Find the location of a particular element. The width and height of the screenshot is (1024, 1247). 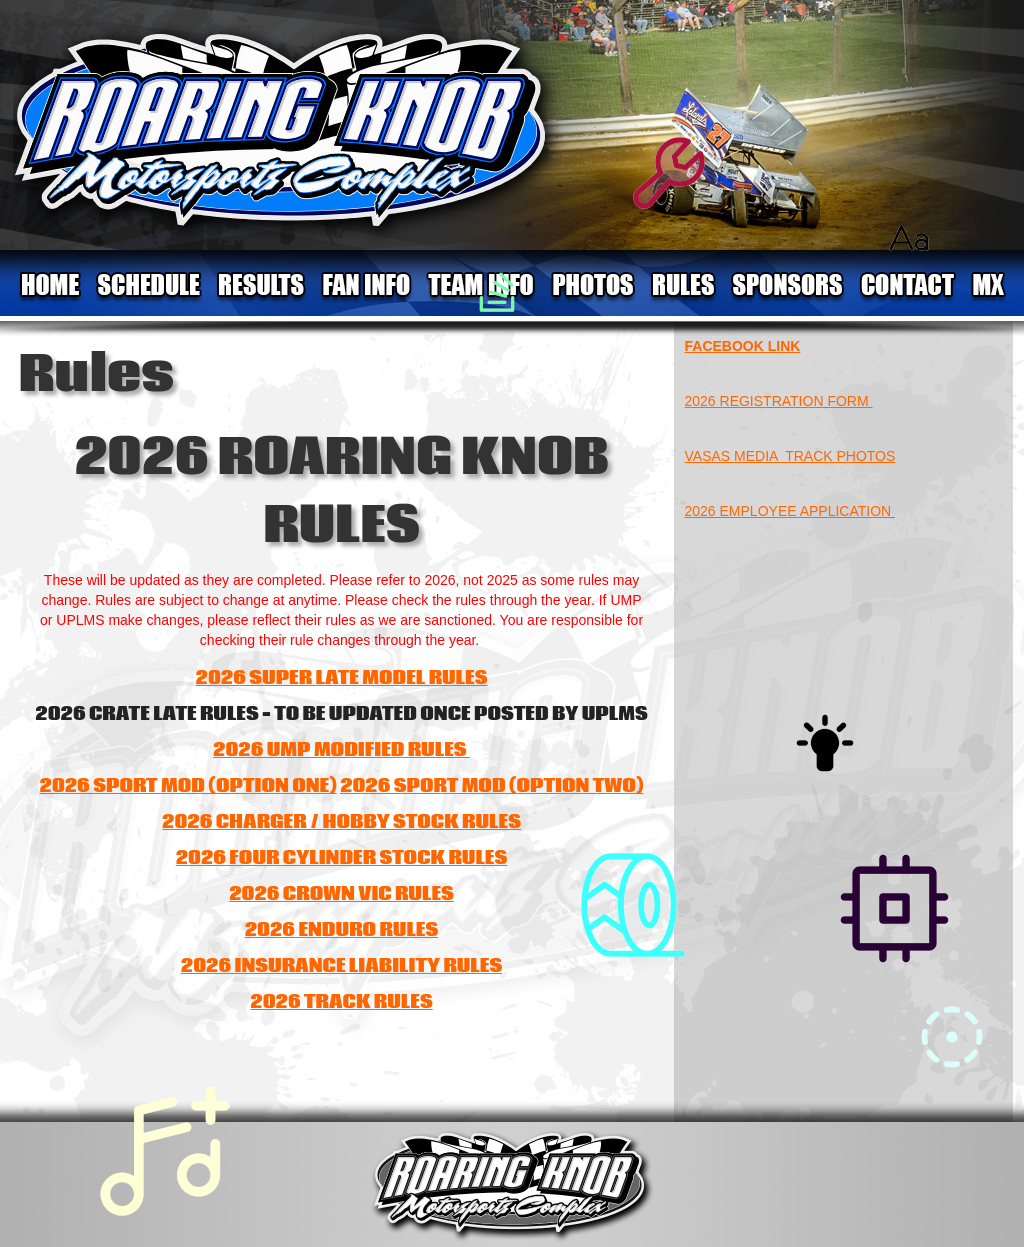

set focus point or target area is located at coordinates (952, 1037).